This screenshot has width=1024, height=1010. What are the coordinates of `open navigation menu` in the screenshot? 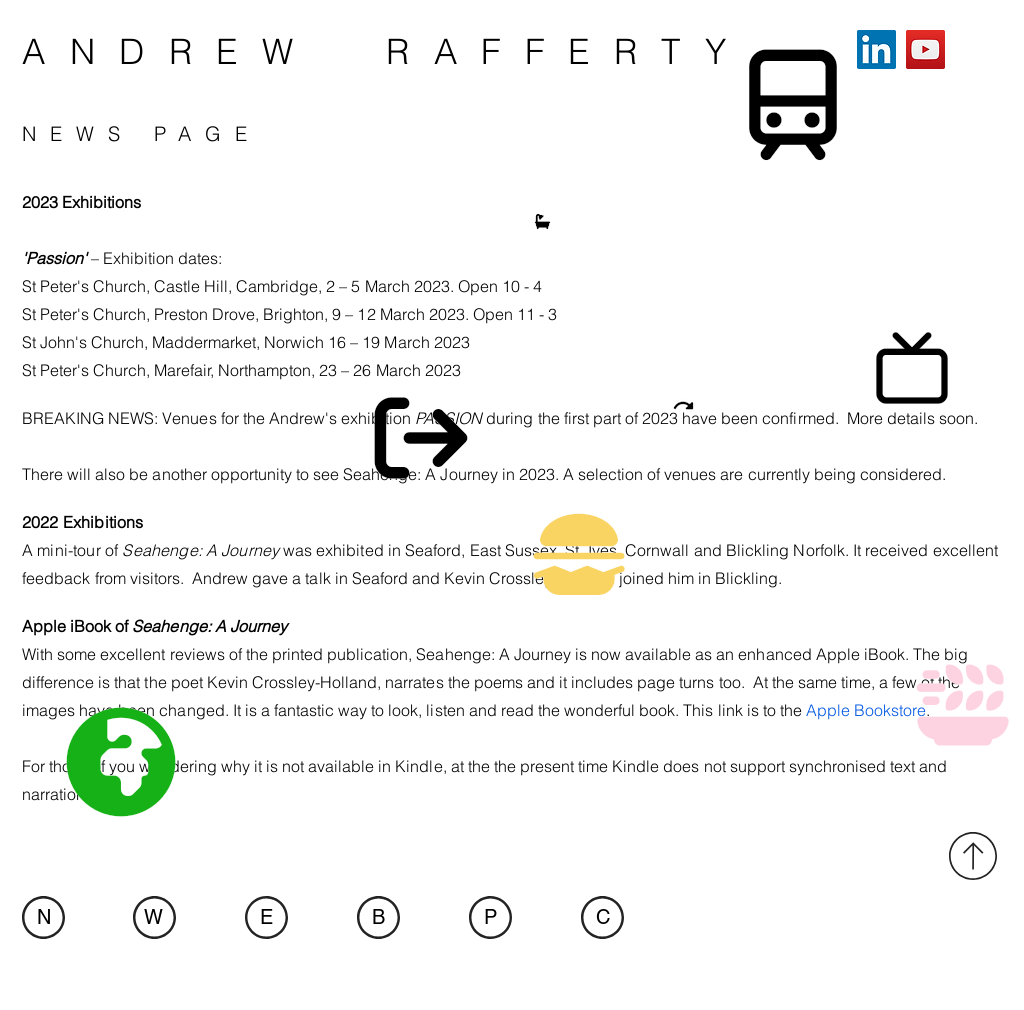 It's located at (579, 556).